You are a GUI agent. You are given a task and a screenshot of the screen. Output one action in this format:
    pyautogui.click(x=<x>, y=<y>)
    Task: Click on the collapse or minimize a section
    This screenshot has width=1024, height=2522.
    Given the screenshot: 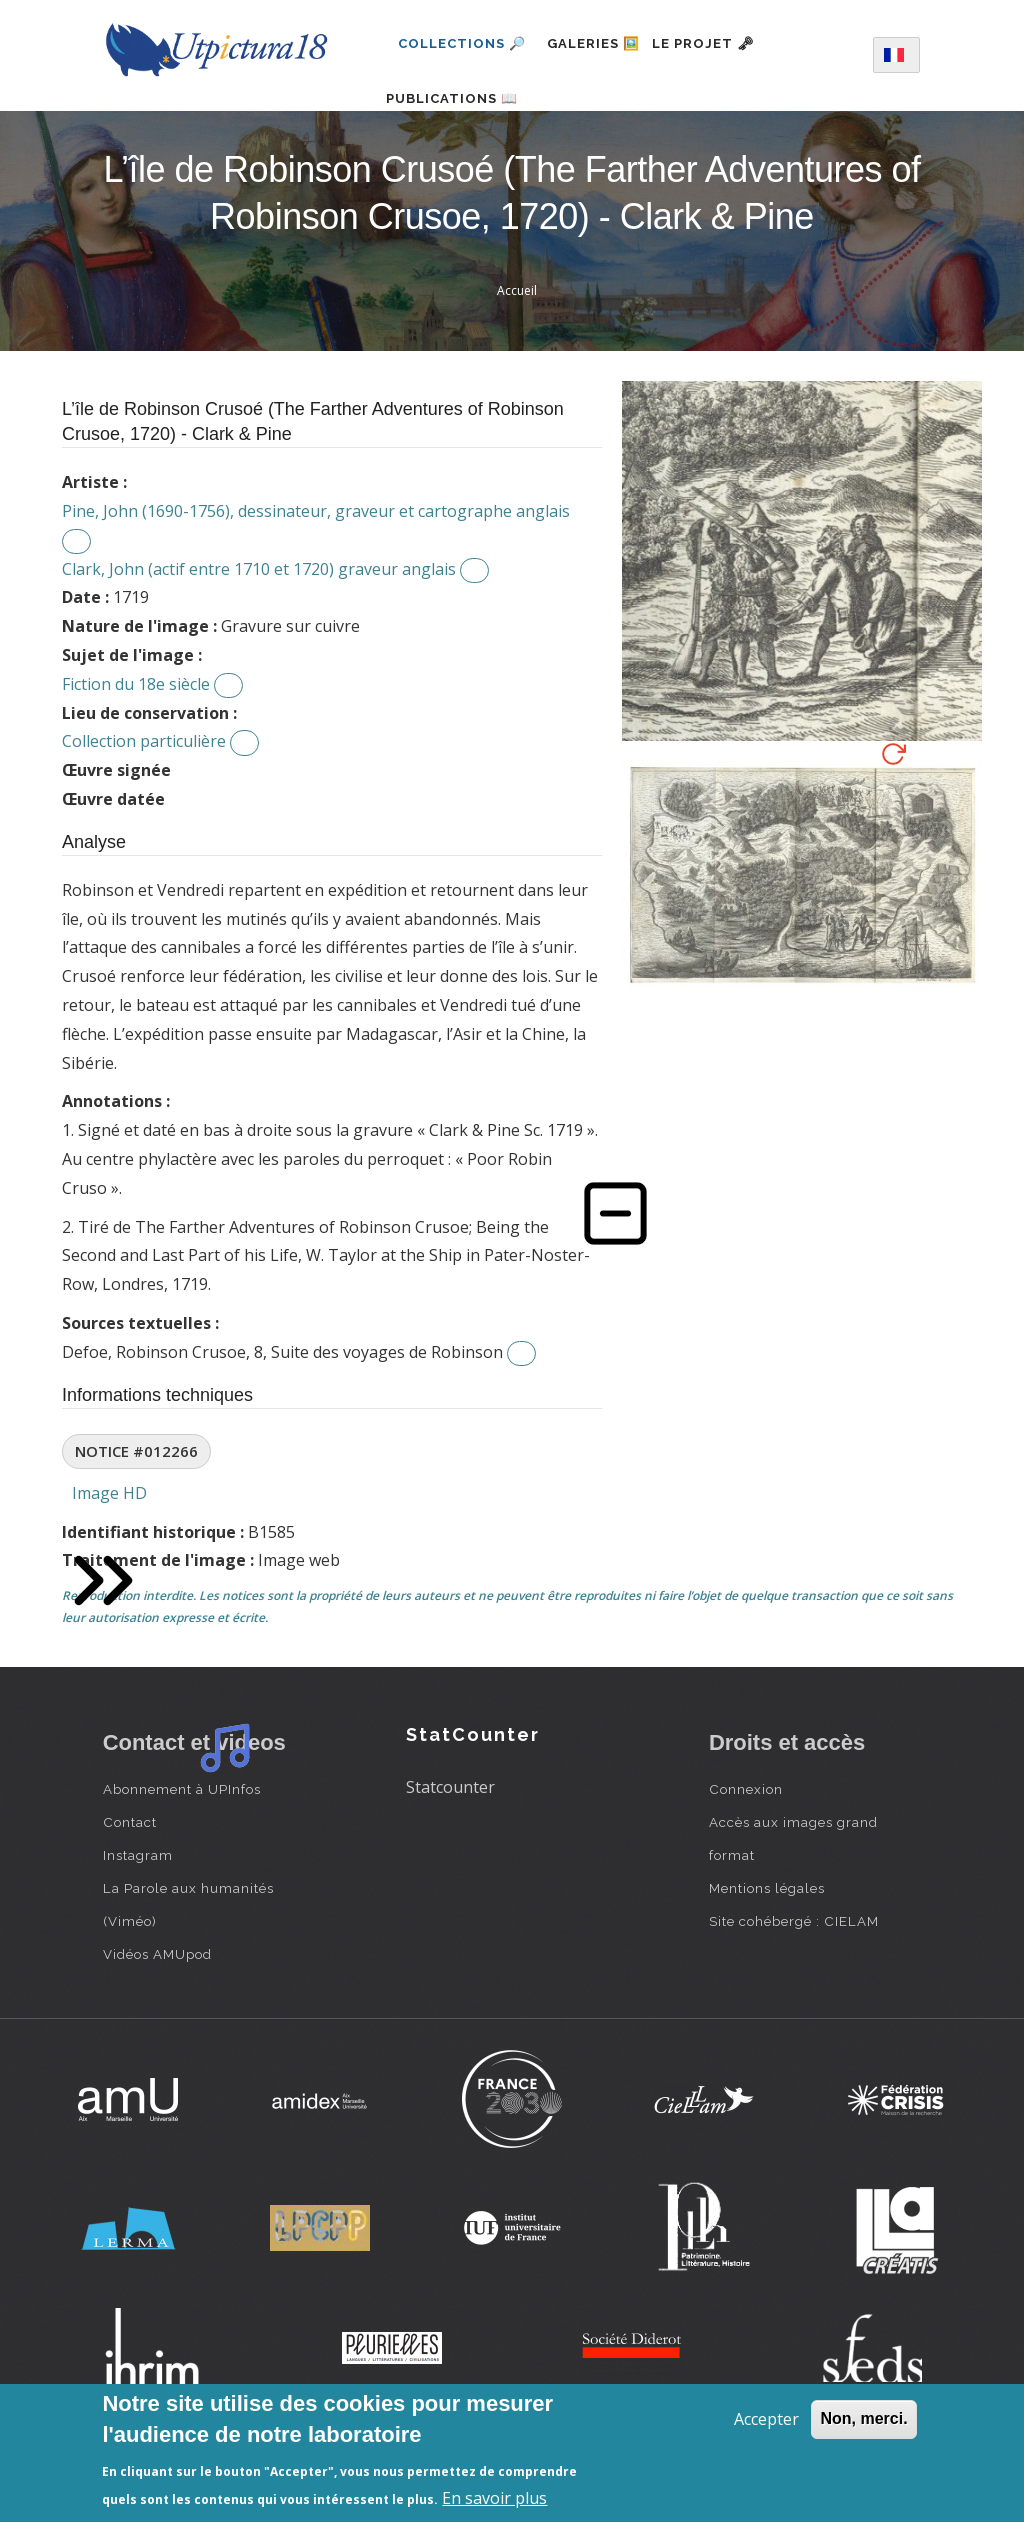 What is the action you would take?
    pyautogui.click(x=615, y=1213)
    